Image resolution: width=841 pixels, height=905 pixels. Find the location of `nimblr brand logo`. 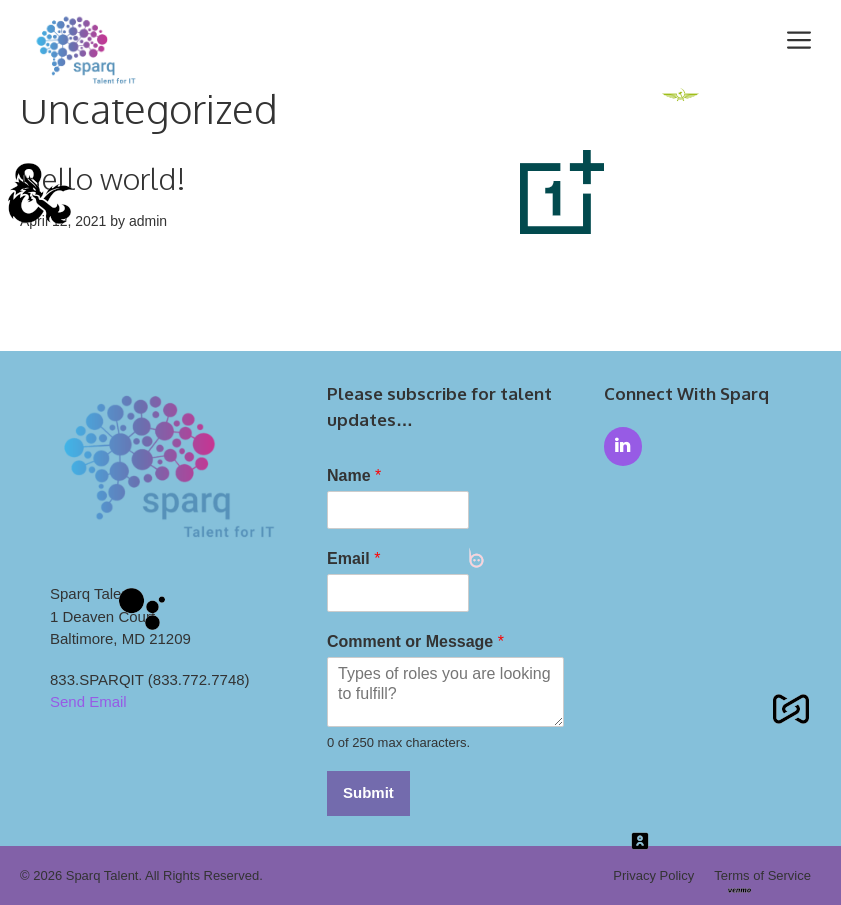

nimblr brand logo is located at coordinates (476, 557).